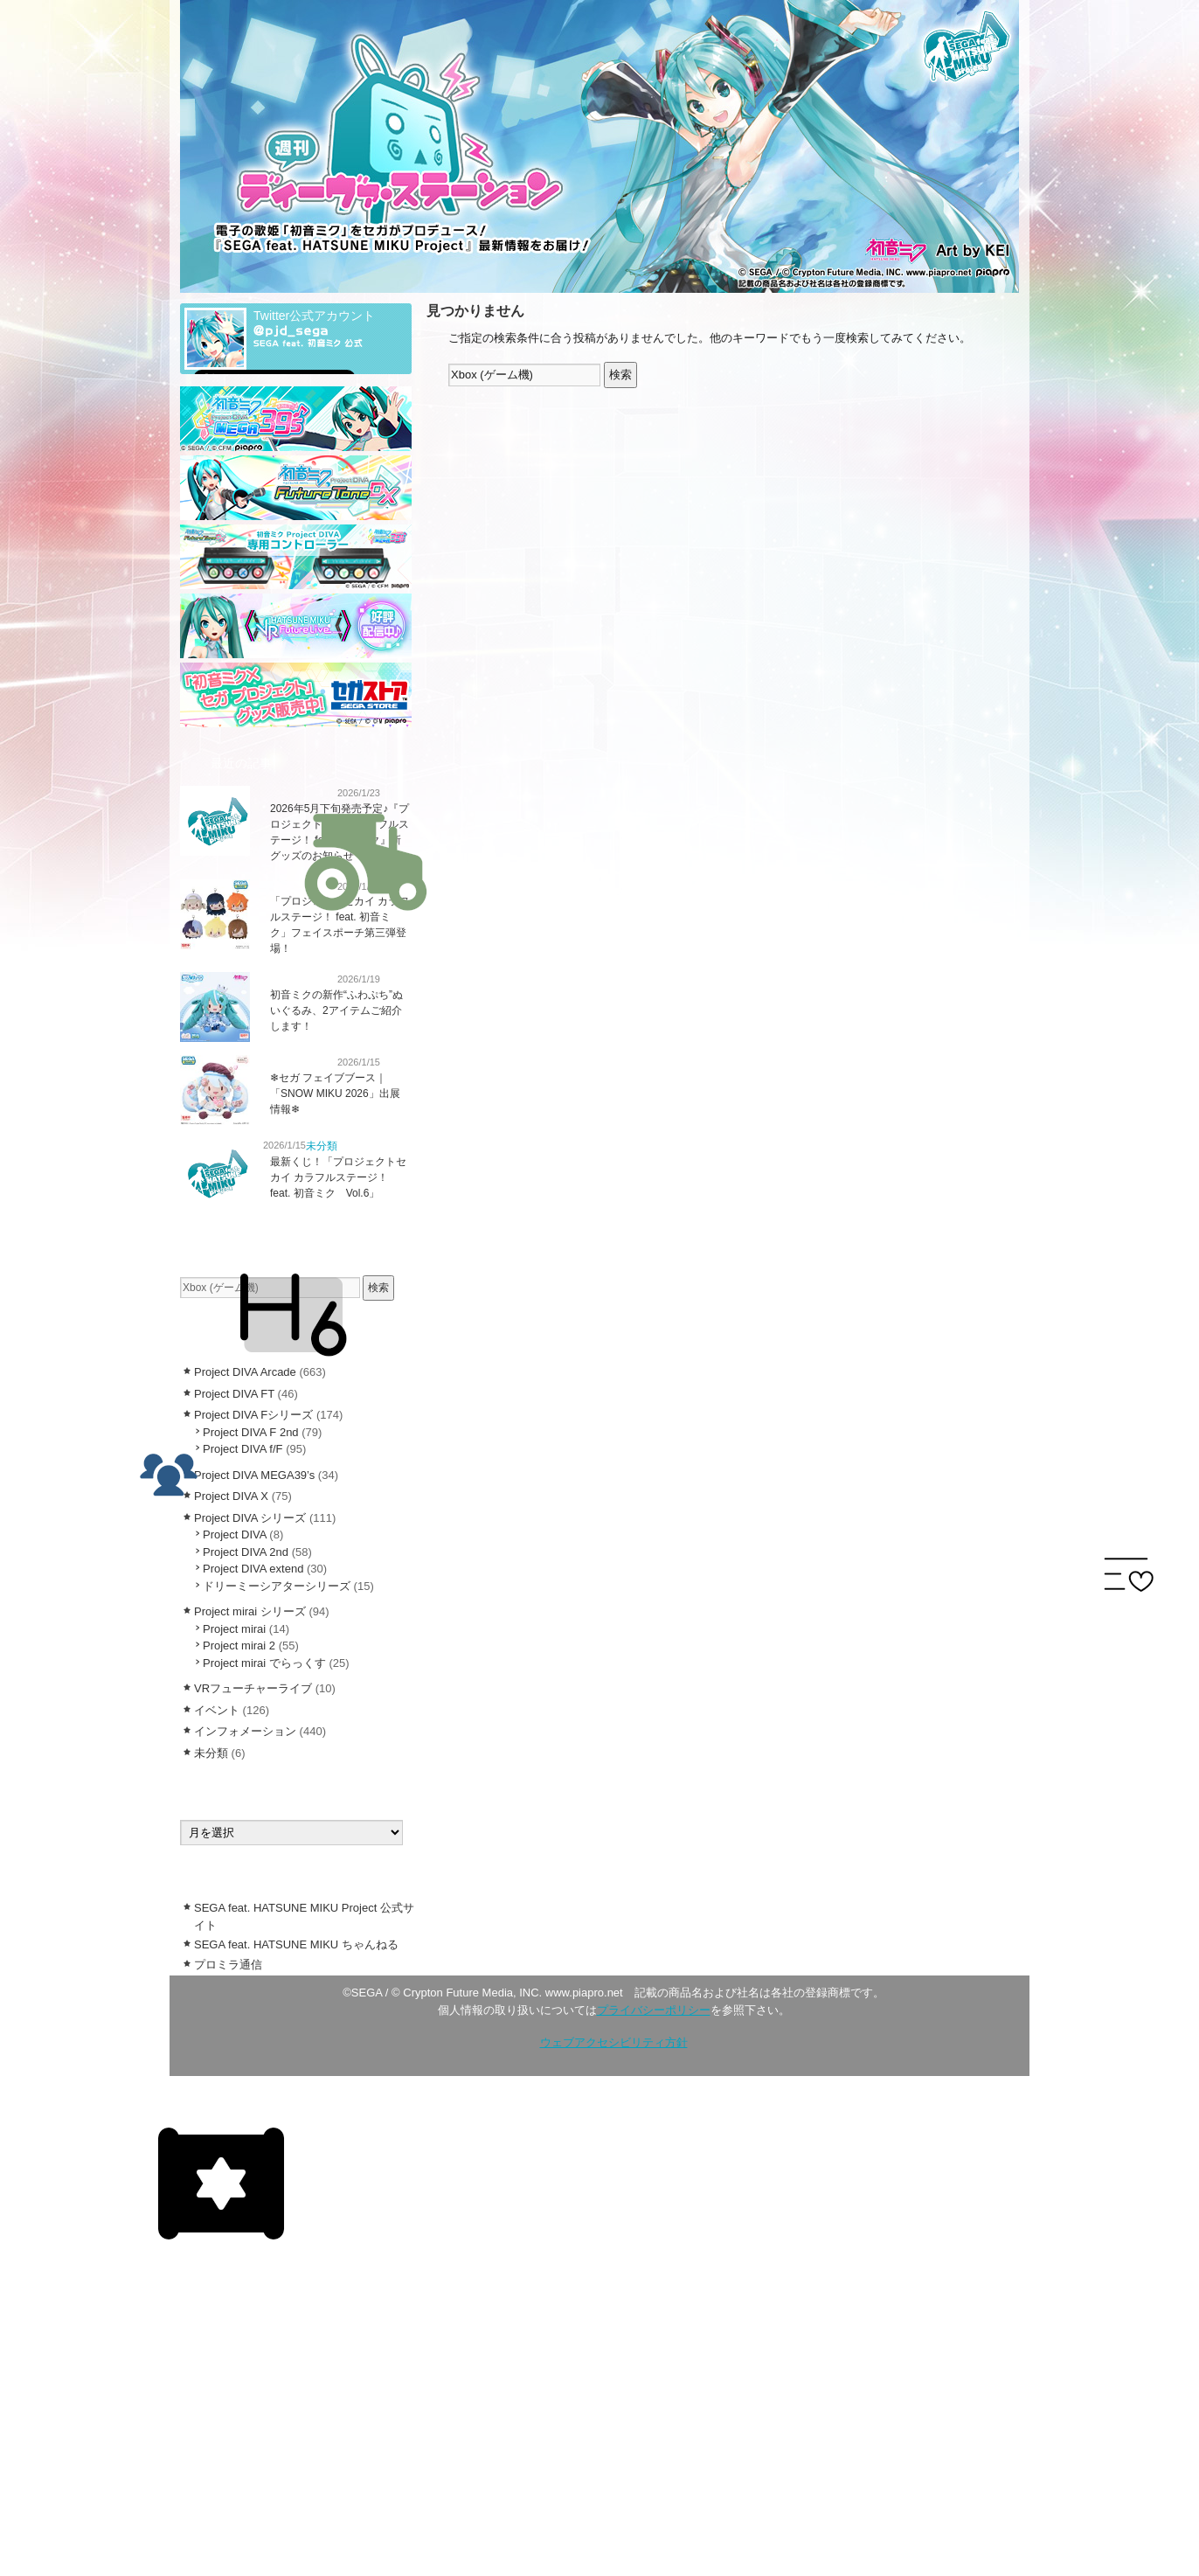 The width and height of the screenshot is (1199, 2576). Describe the element at coordinates (364, 860) in the screenshot. I see `access farming or agriculture features` at that location.